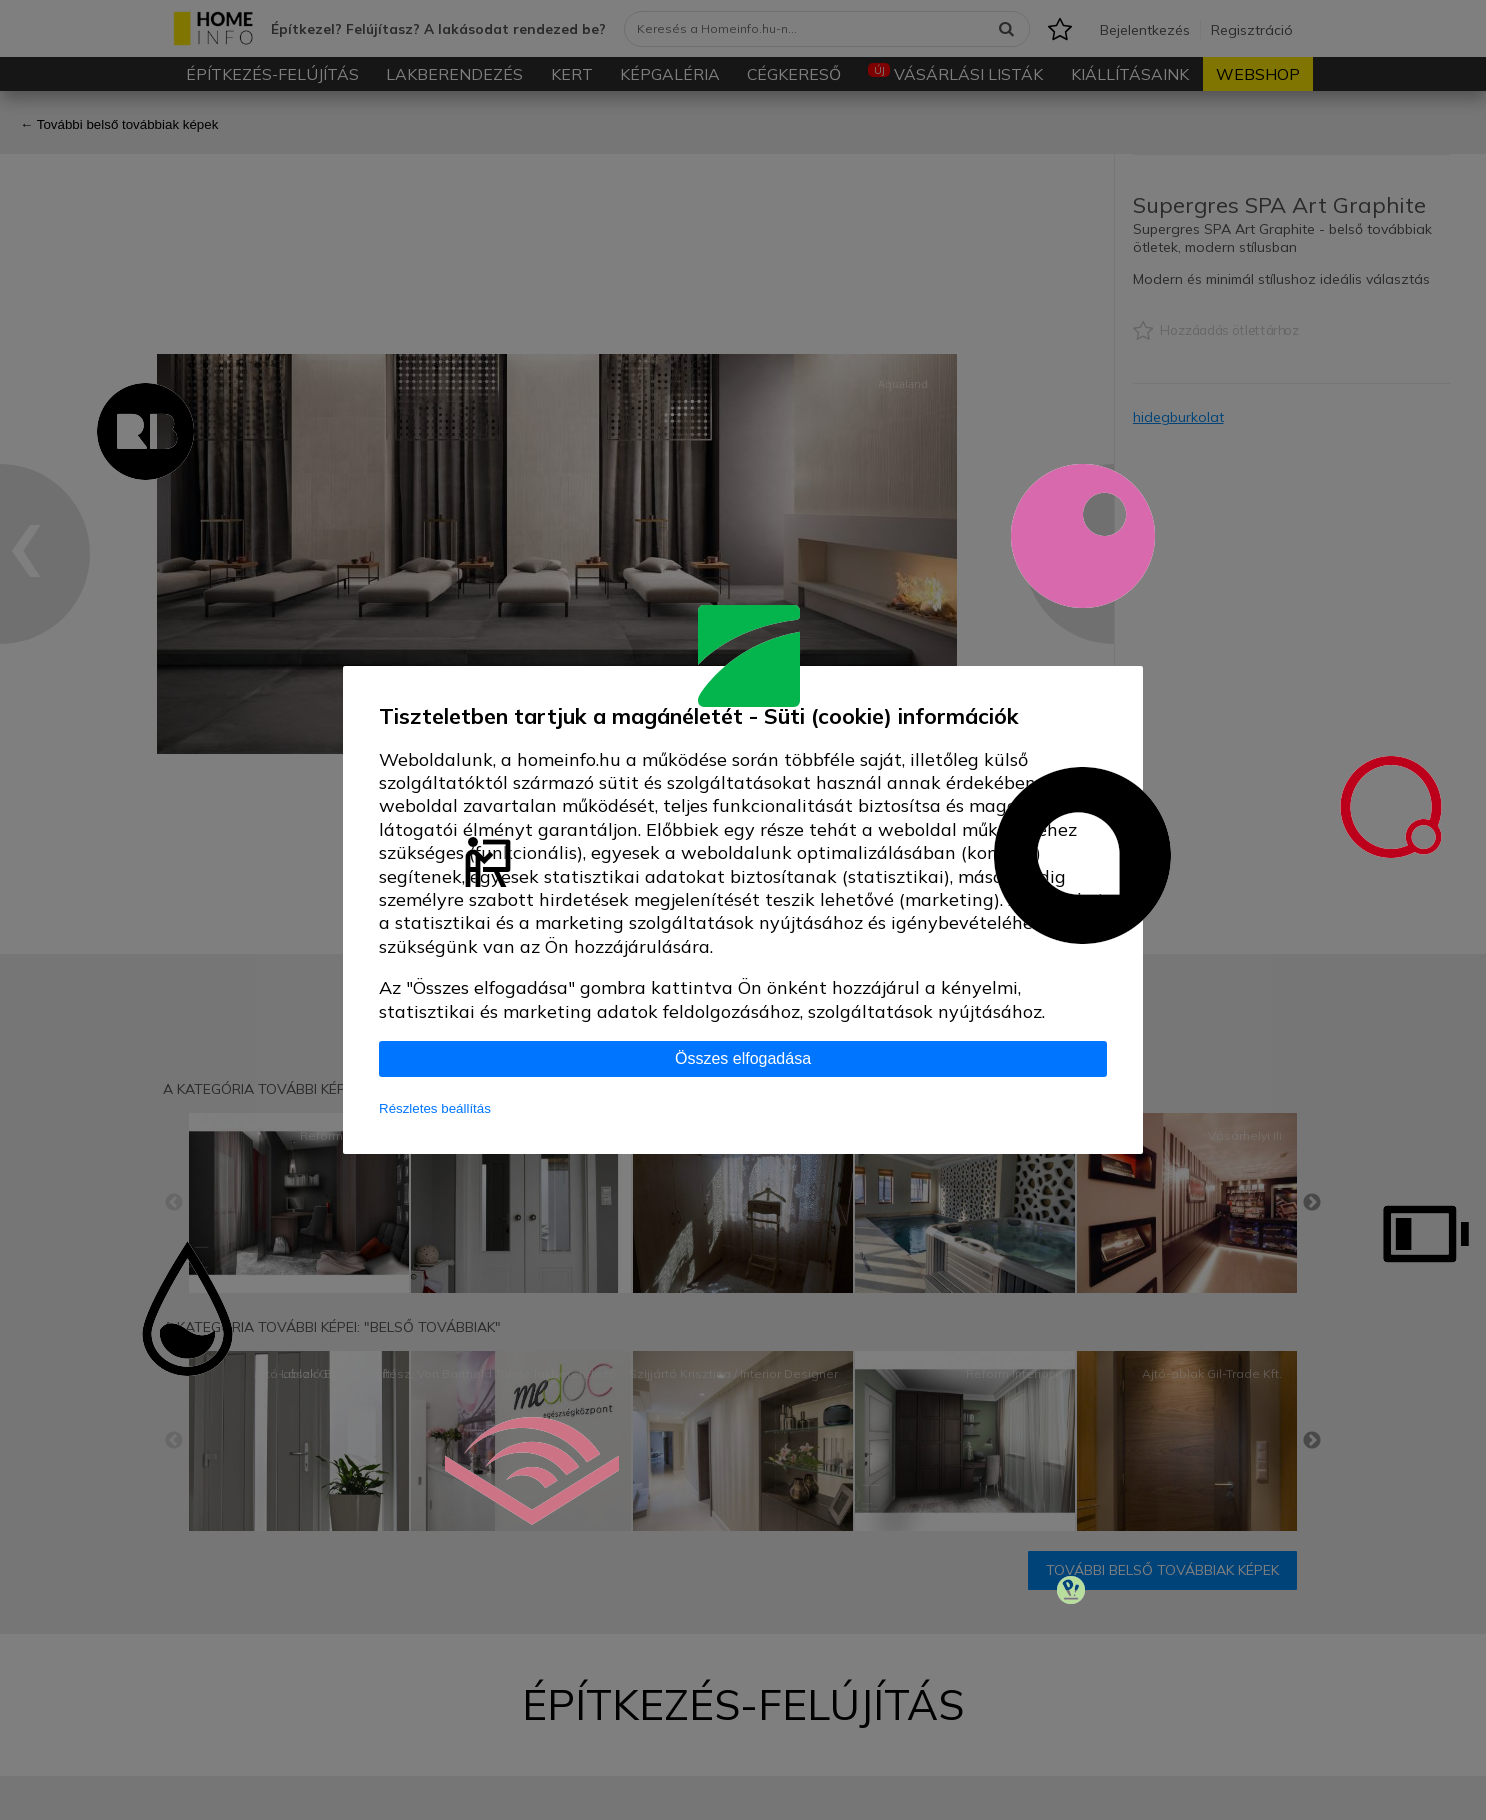  What do you see at coordinates (532, 1471) in the screenshot?
I see `open the Audible app` at bounding box center [532, 1471].